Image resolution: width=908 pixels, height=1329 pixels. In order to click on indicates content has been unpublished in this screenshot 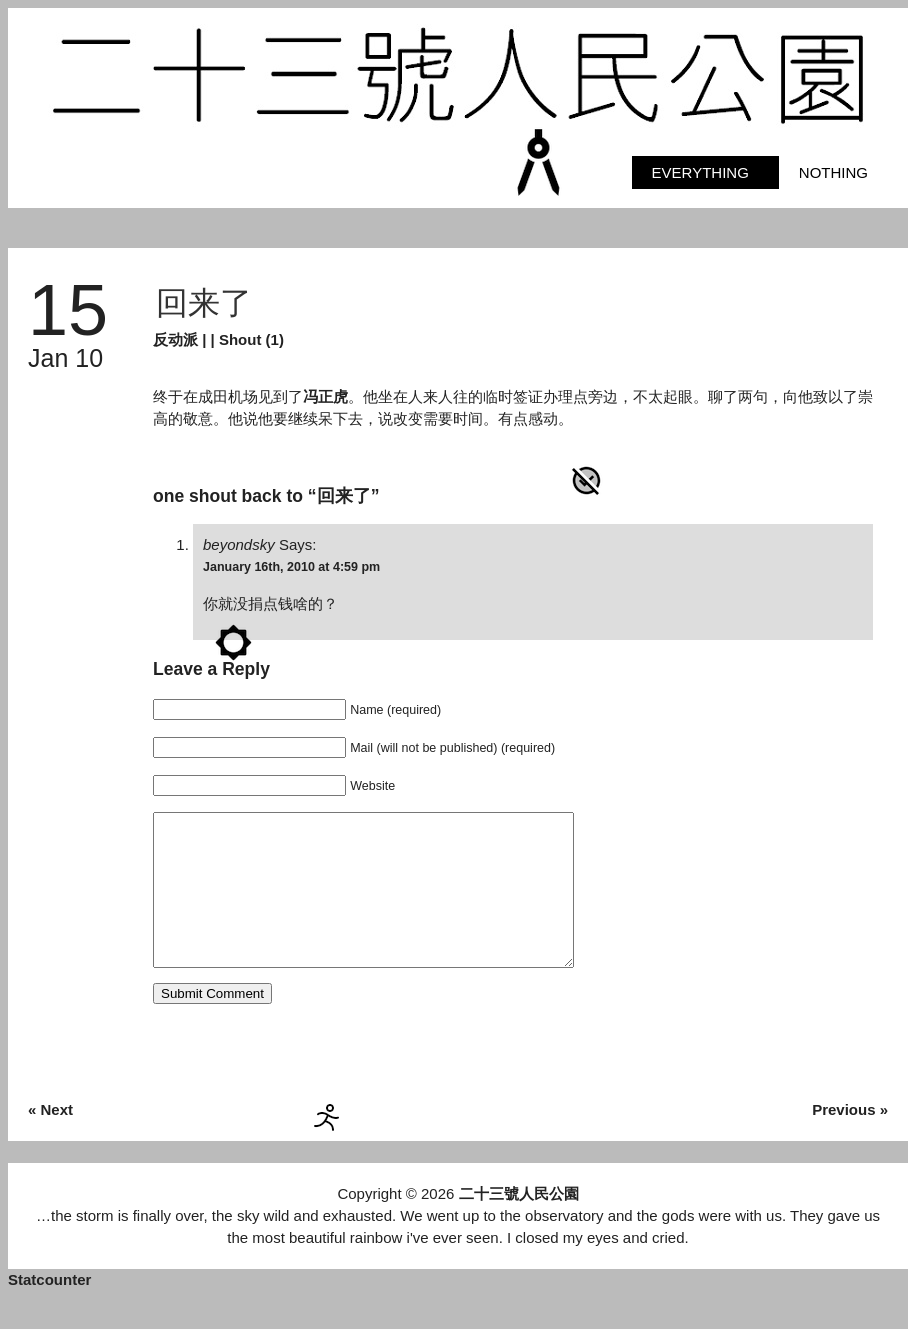, I will do `click(586, 480)`.